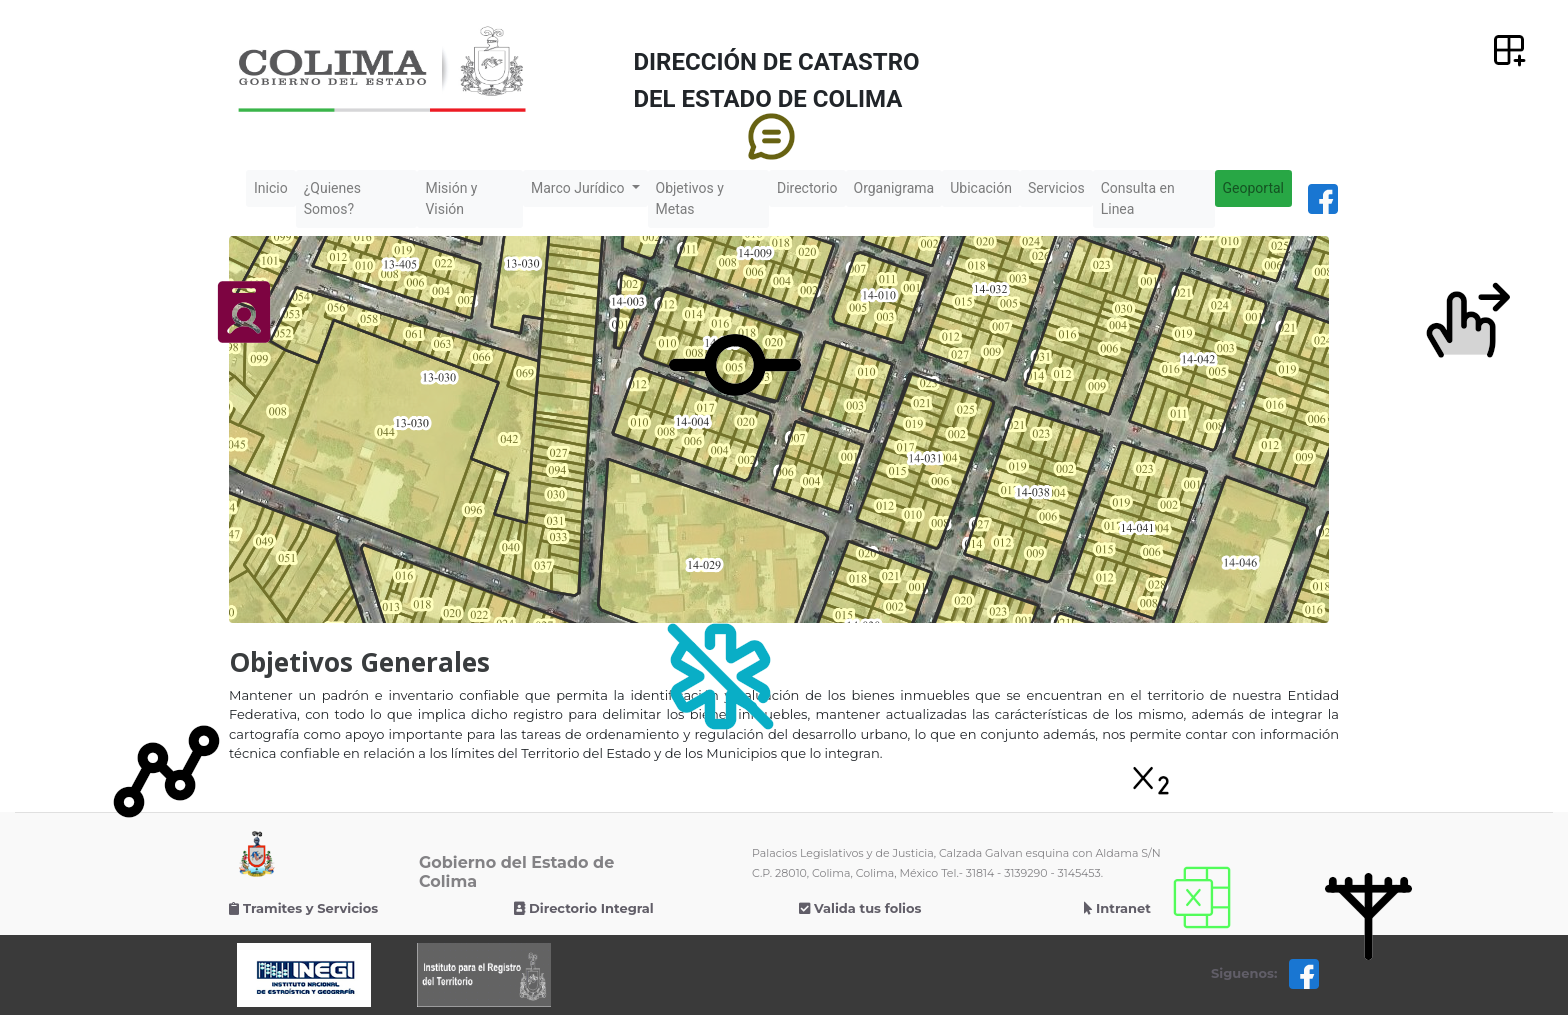 The image size is (1568, 1015). Describe the element at coordinates (720, 676) in the screenshot. I see `medical services unavailable` at that location.